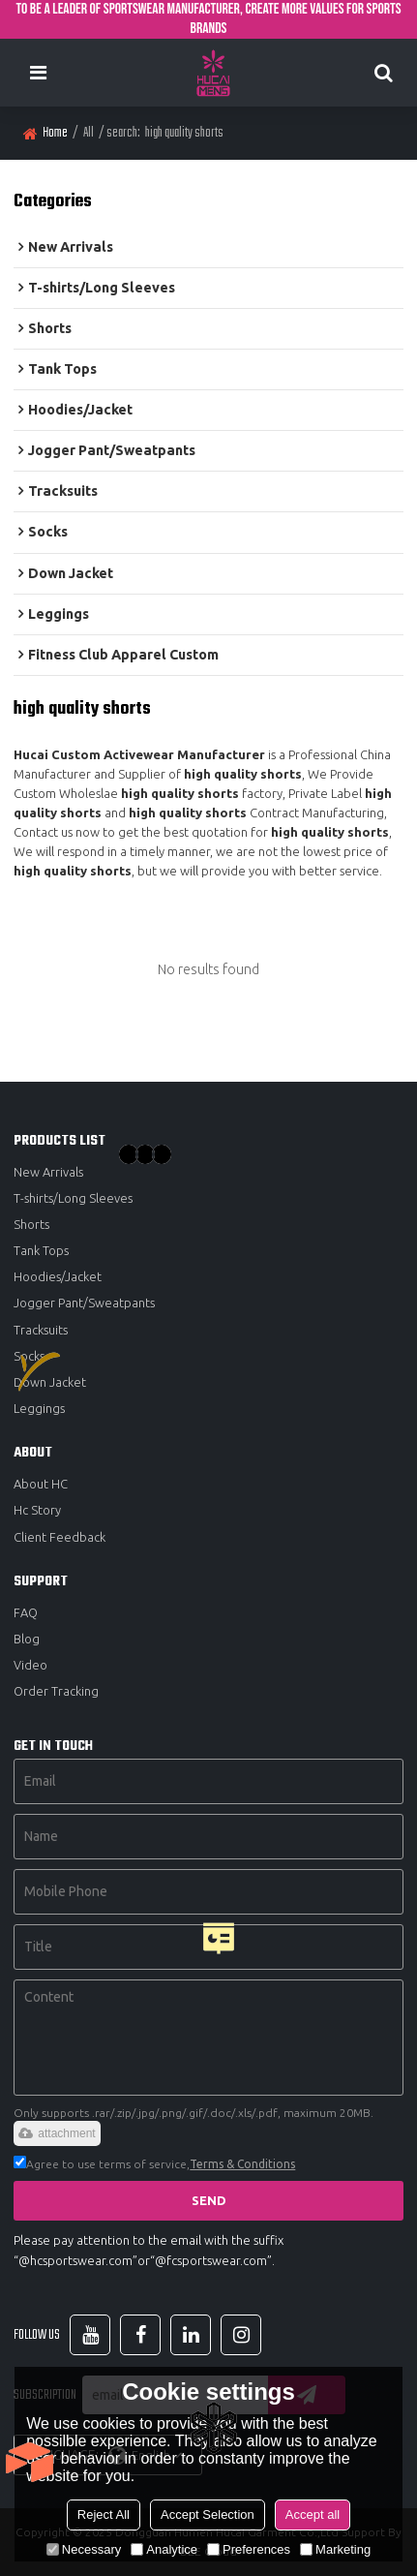  I want to click on payoneer payment service logo, so click(39, 1371).